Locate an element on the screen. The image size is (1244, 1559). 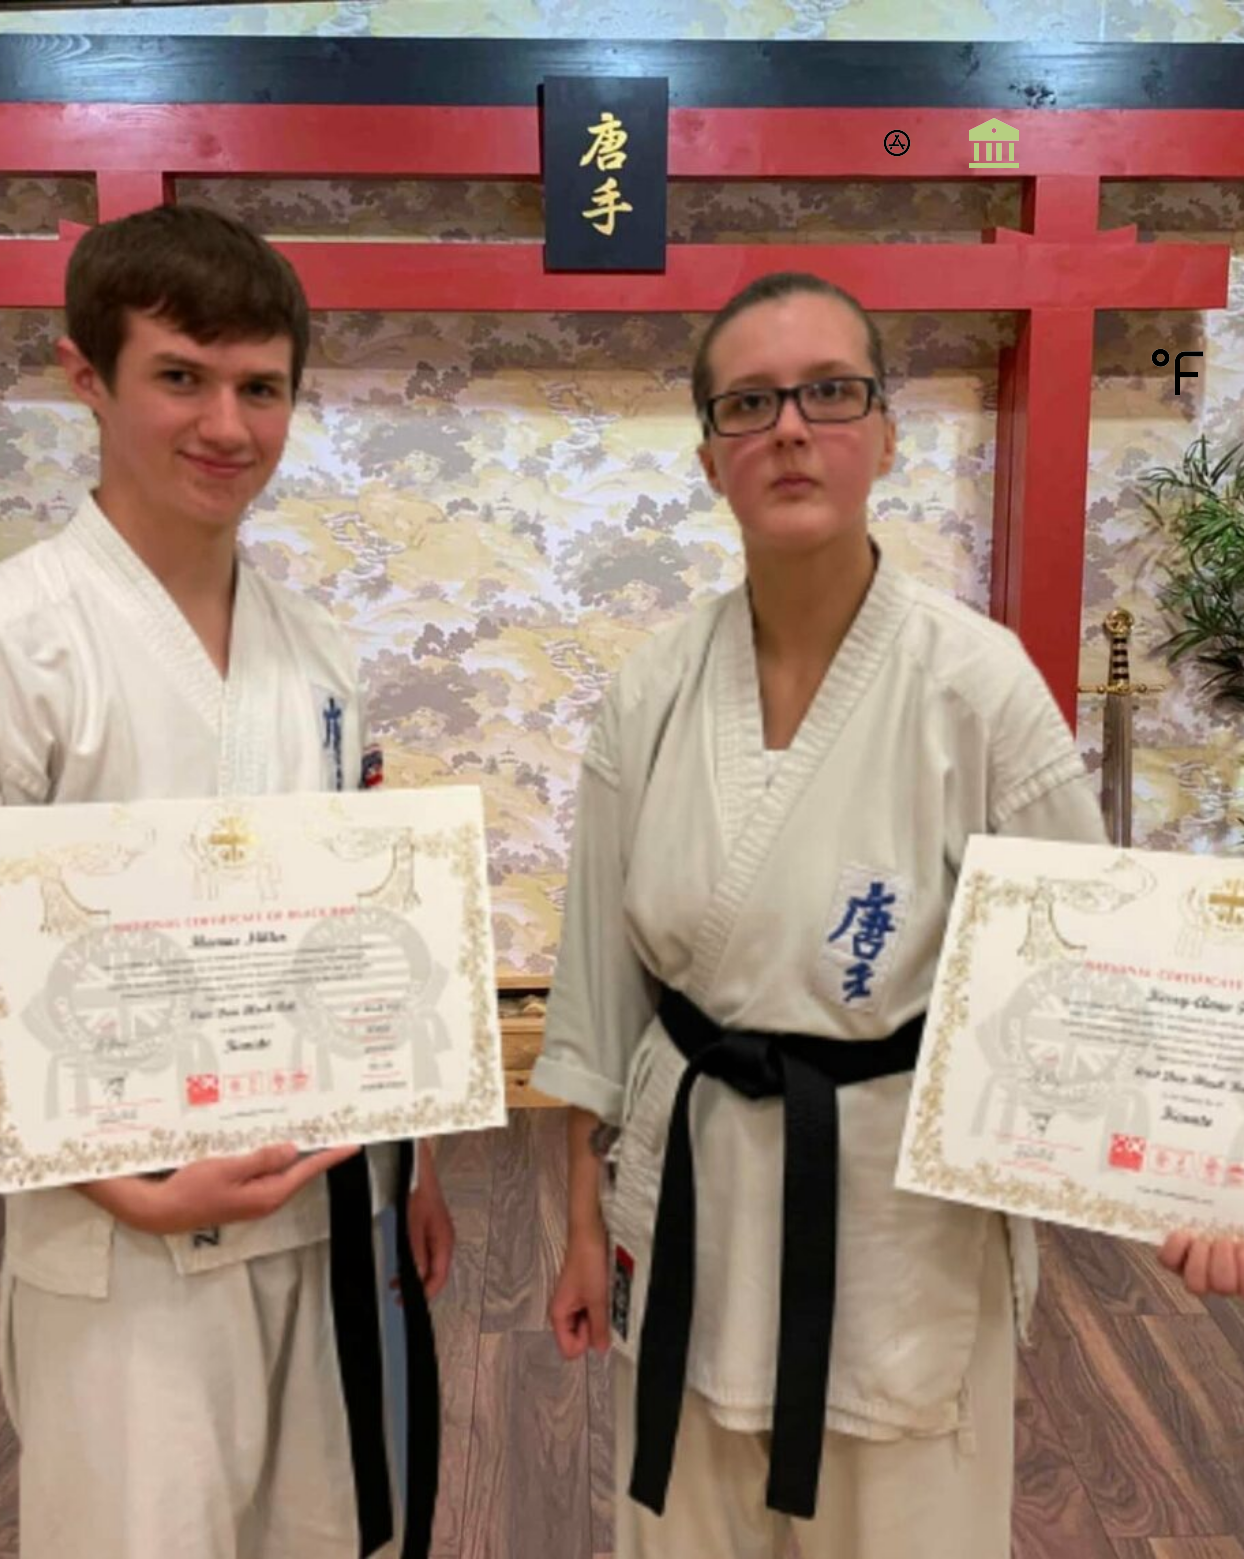
open the App Store is located at coordinates (897, 143).